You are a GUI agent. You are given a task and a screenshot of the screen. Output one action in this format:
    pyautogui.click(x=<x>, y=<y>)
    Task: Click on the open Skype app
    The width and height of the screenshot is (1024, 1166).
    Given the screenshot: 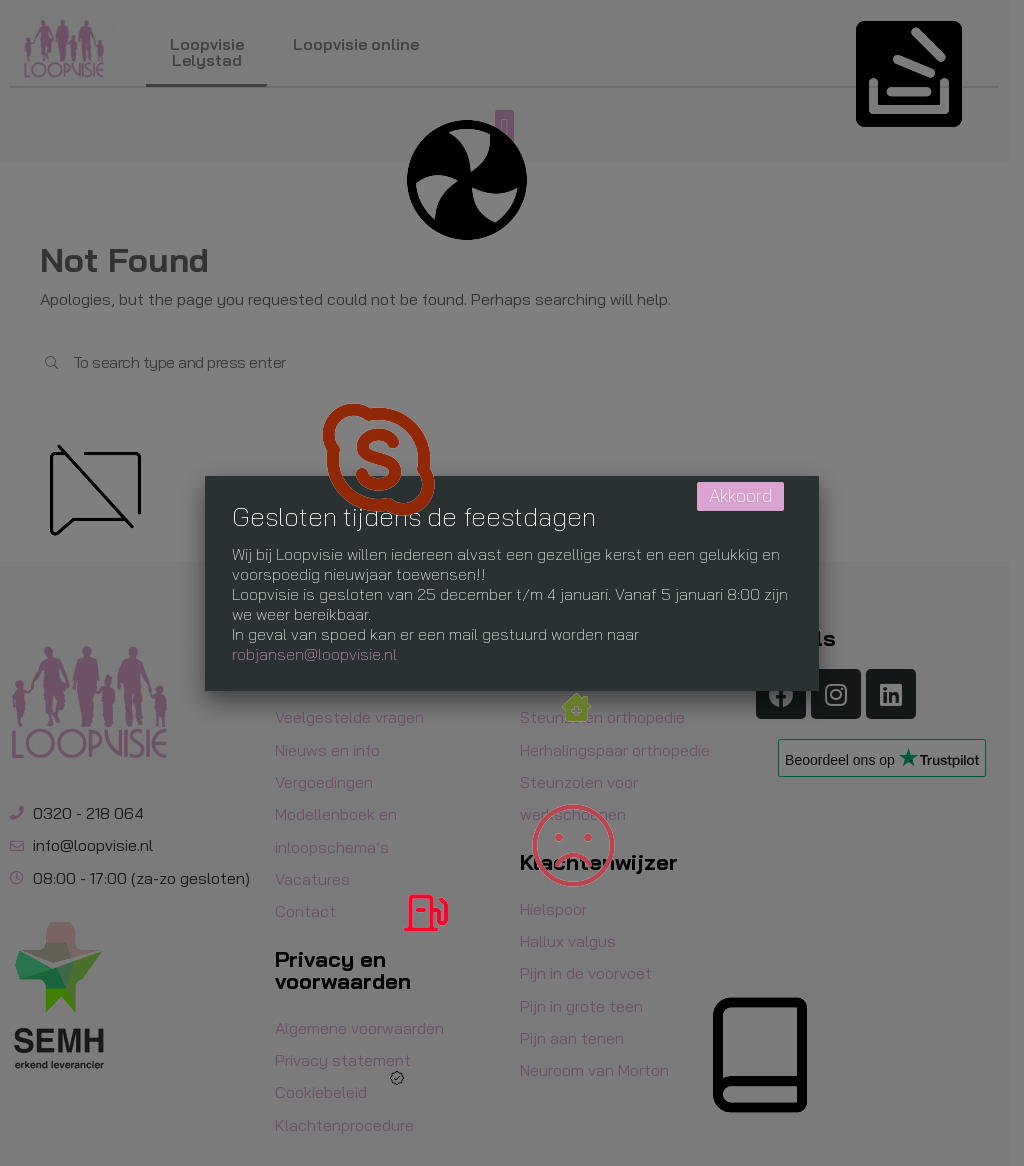 What is the action you would take?
    pyautogui.click(x=378, y=459)
    